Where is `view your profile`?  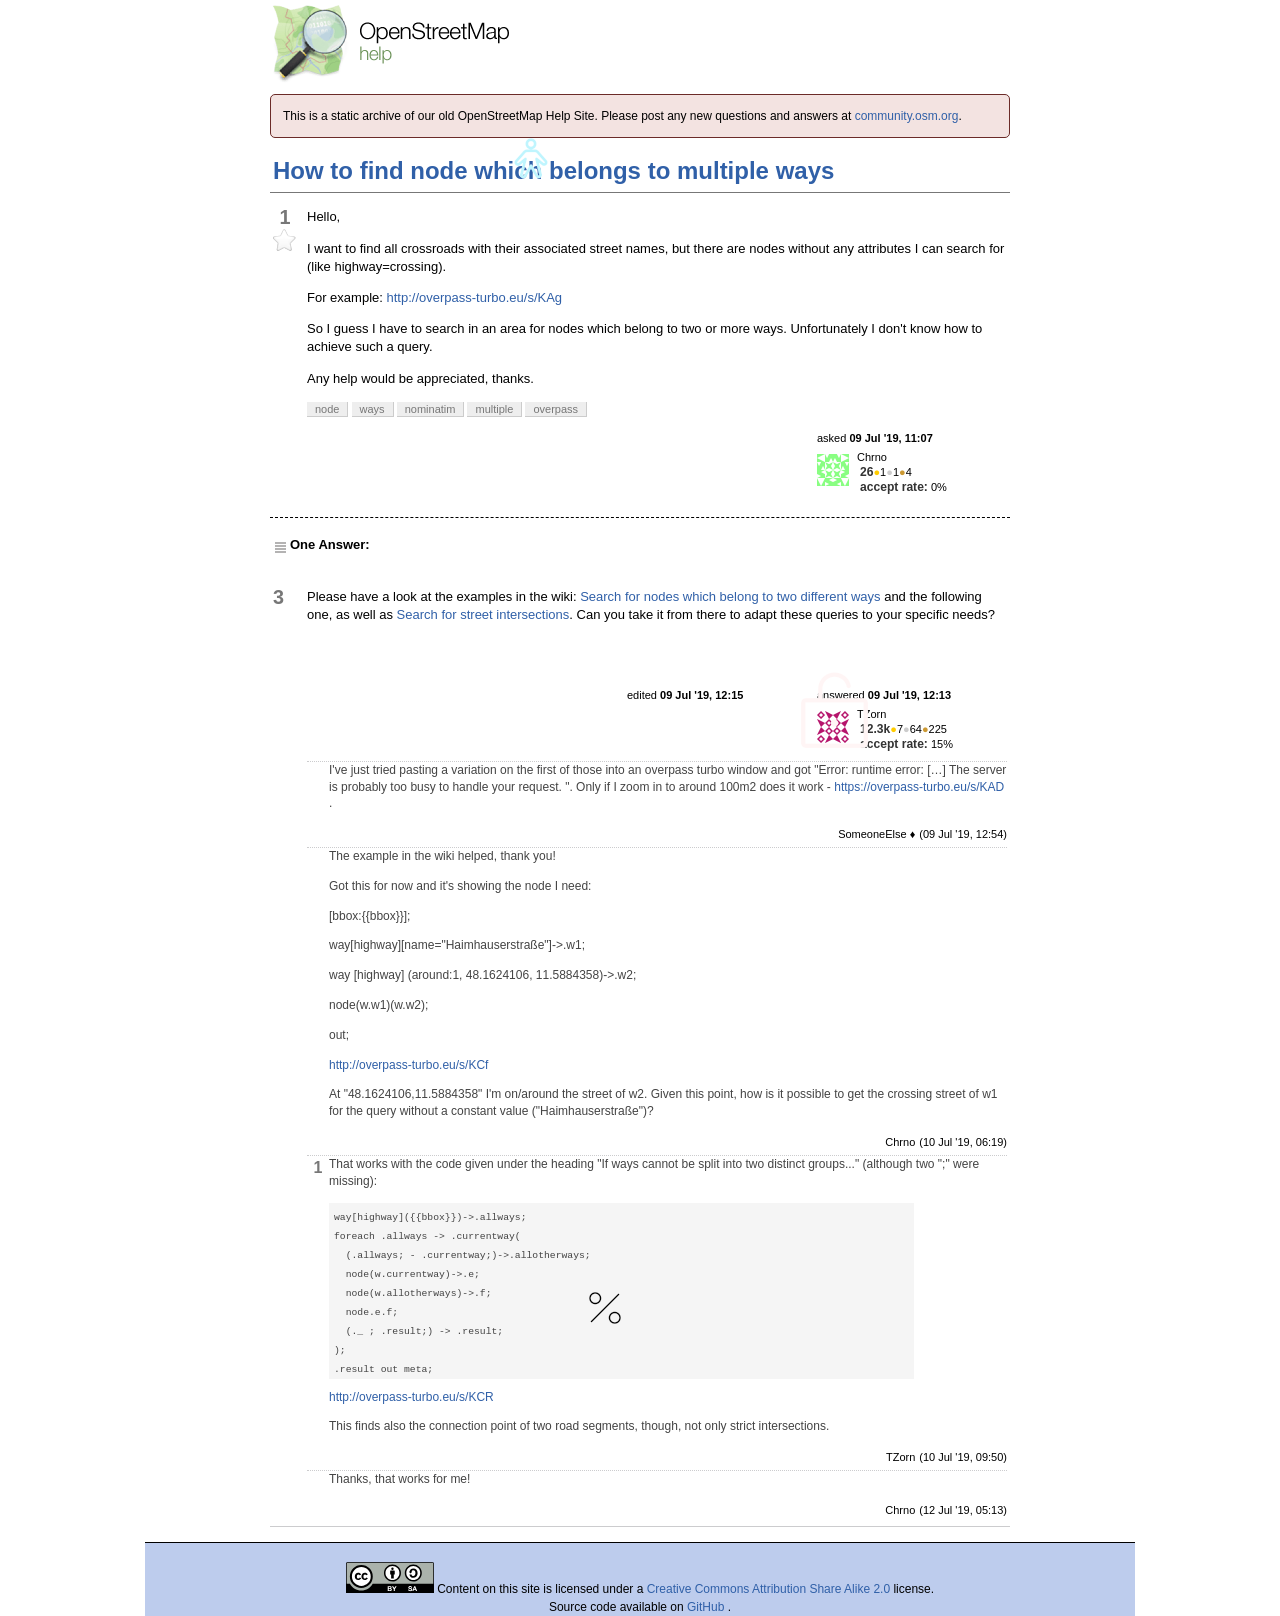 view your profile is located at coordinates (531, 159).